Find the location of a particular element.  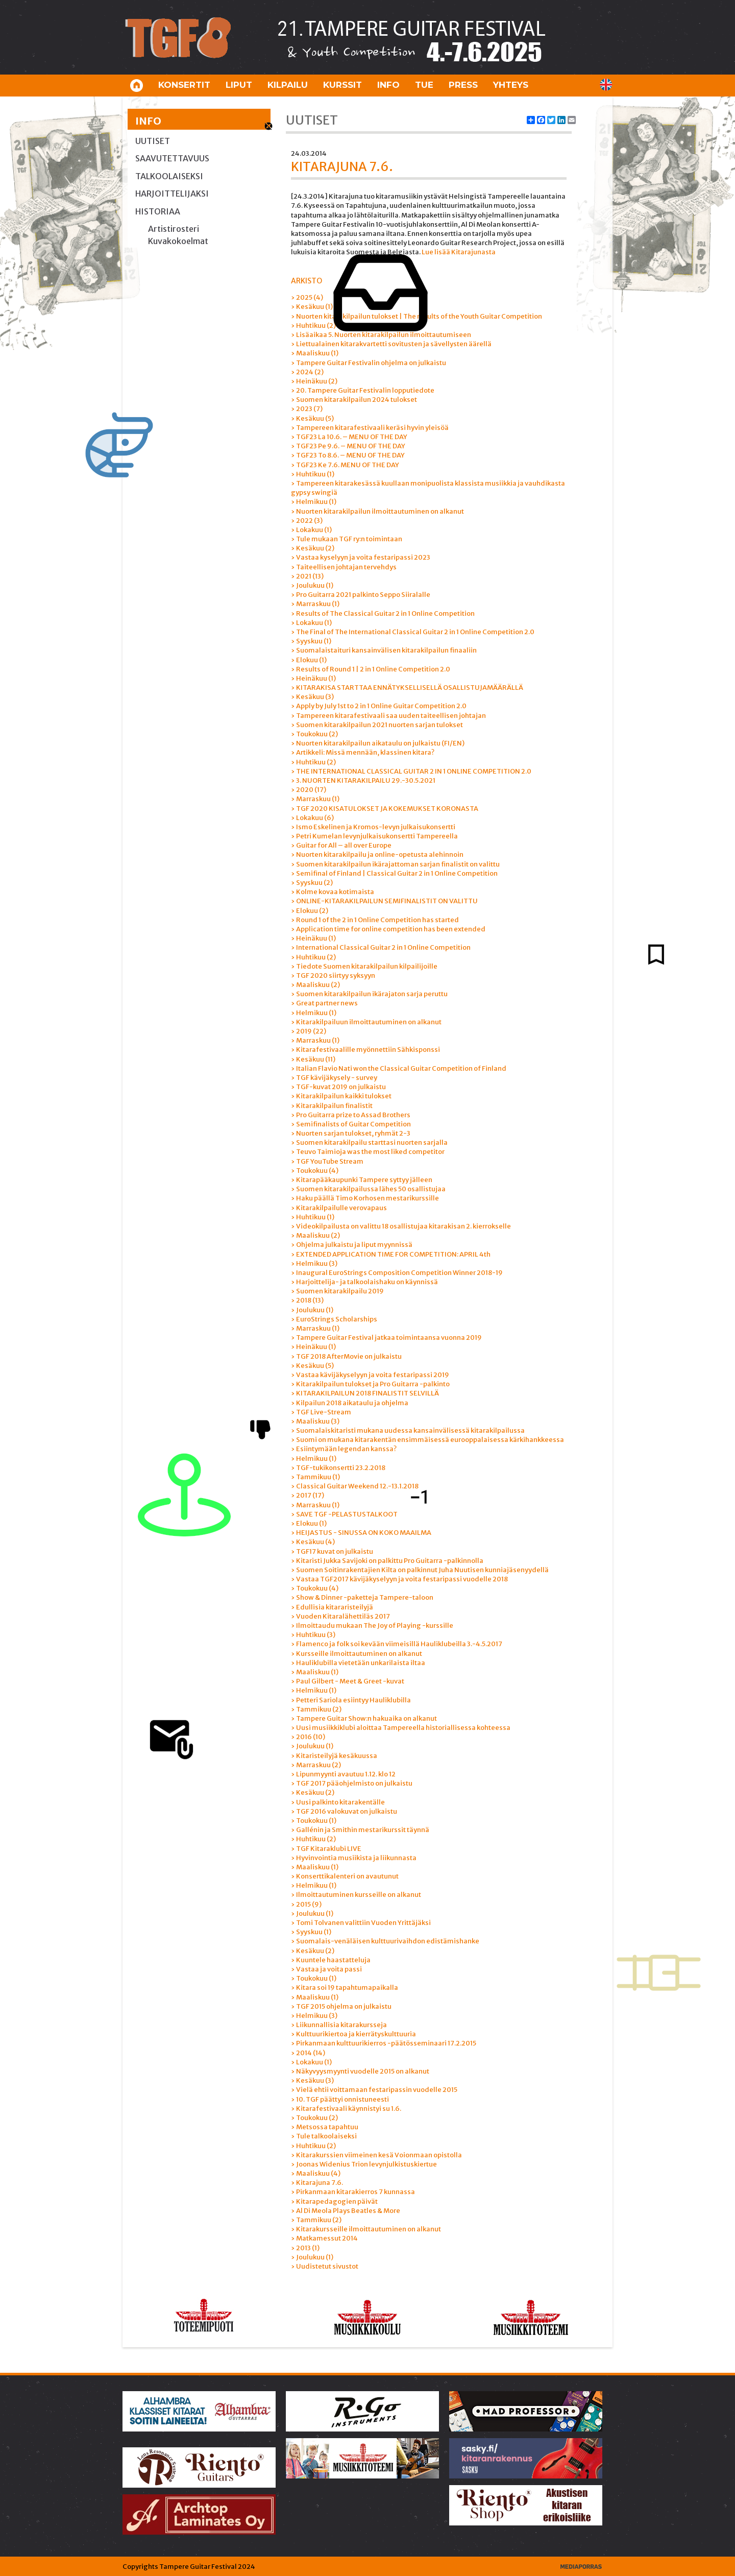

view location area or radius is located at coordinates (184, 1497).